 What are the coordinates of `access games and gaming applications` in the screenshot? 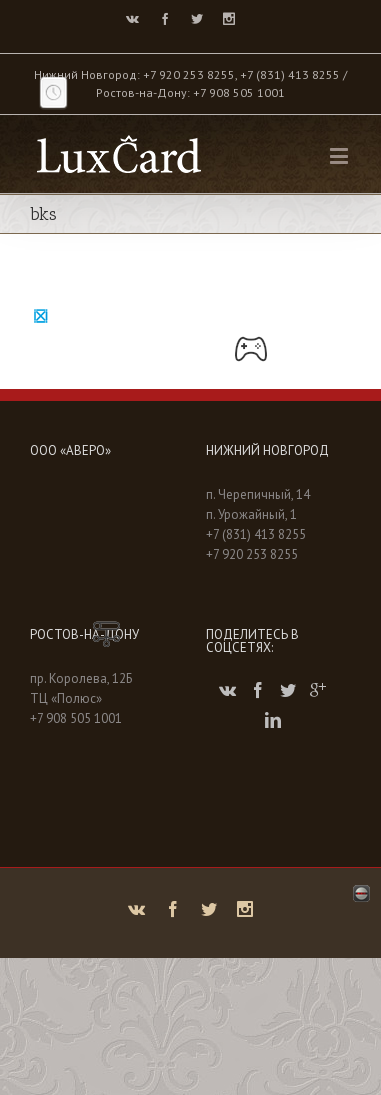 It's located at (251, 349).